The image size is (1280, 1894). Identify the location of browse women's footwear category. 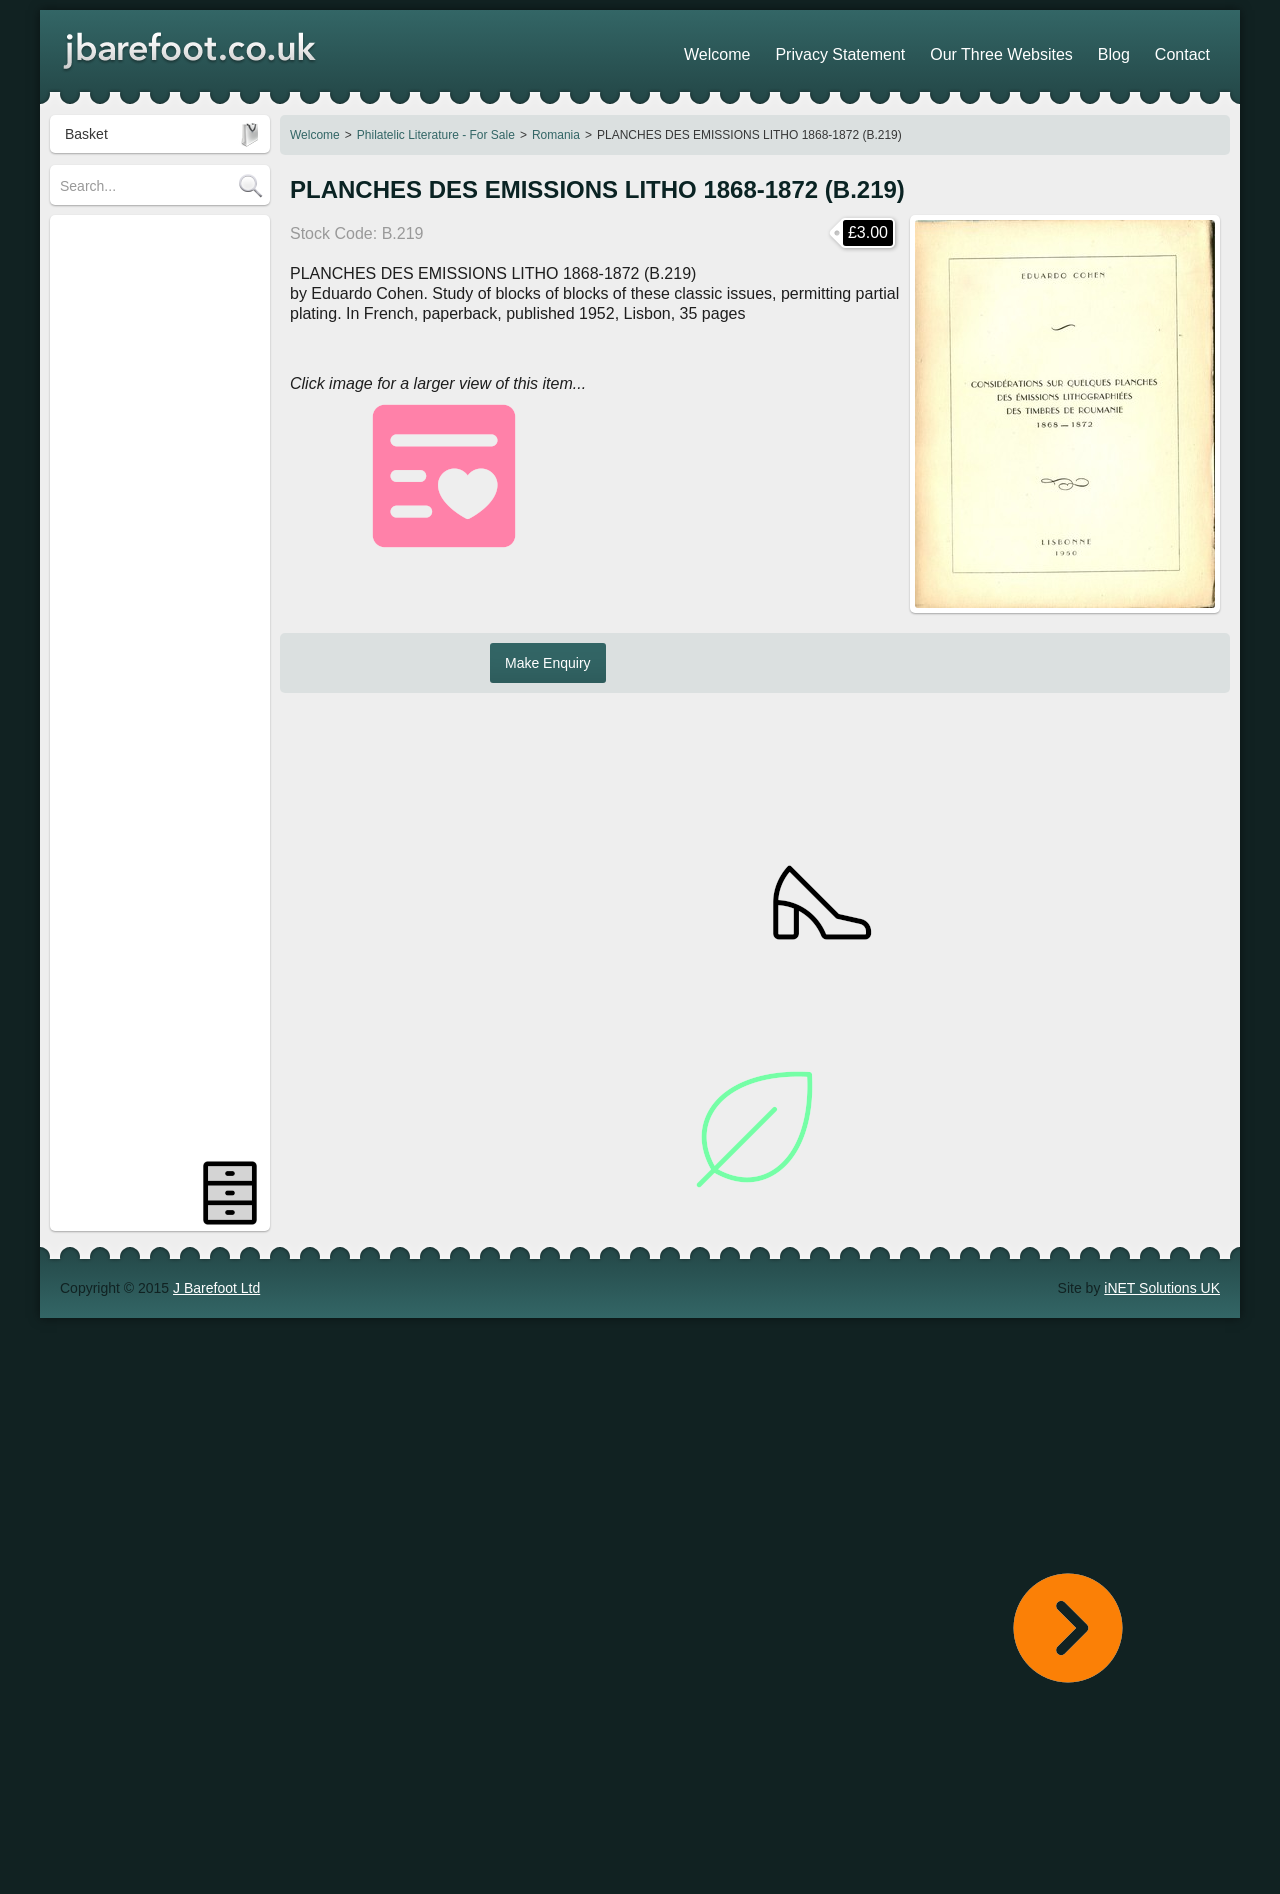
(817, 906).